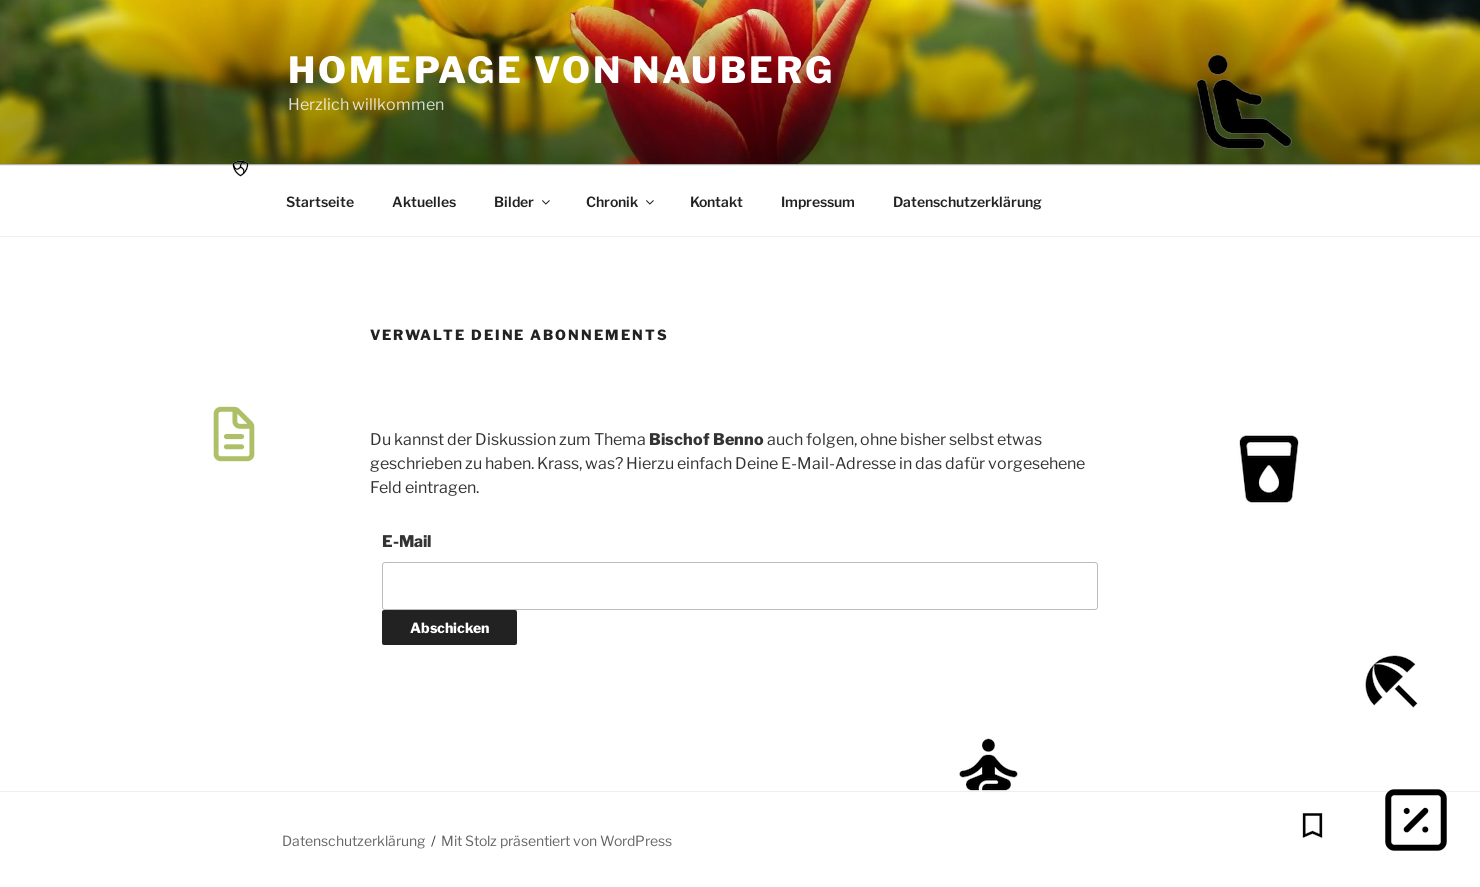 This screenshot has height=887, width=1480. What do you see at coordinates (1391, 681) in the screenshot?
I see `access beach or vacation-related information` at bounding box center [1391, 681].